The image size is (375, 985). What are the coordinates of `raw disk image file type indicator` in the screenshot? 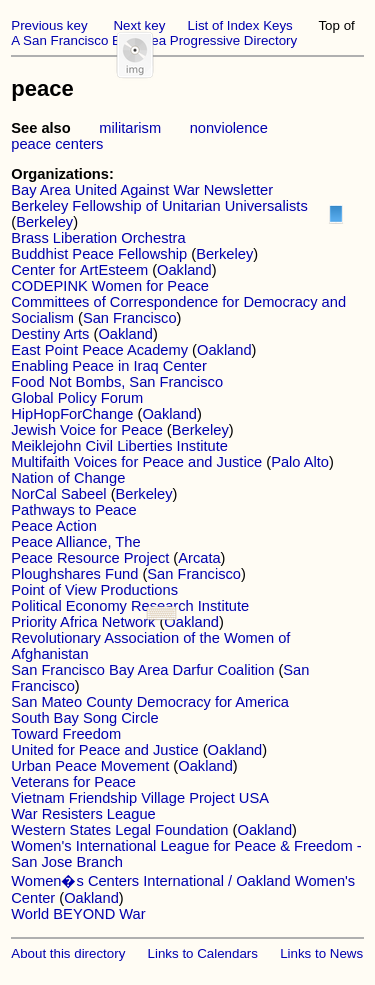 It's located at (135, 55).